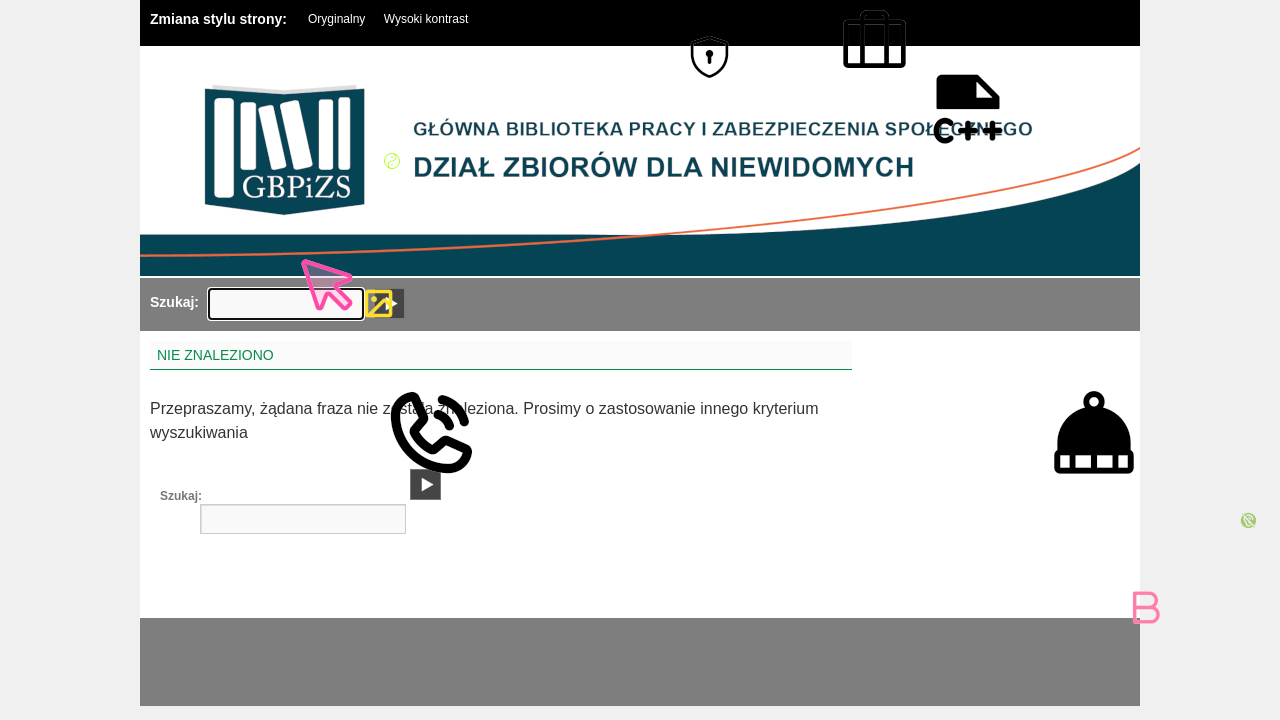 The height and width of the screenshot is (720, 1280). I want to click on toggle balance or harmony mode, so click(392, 161).